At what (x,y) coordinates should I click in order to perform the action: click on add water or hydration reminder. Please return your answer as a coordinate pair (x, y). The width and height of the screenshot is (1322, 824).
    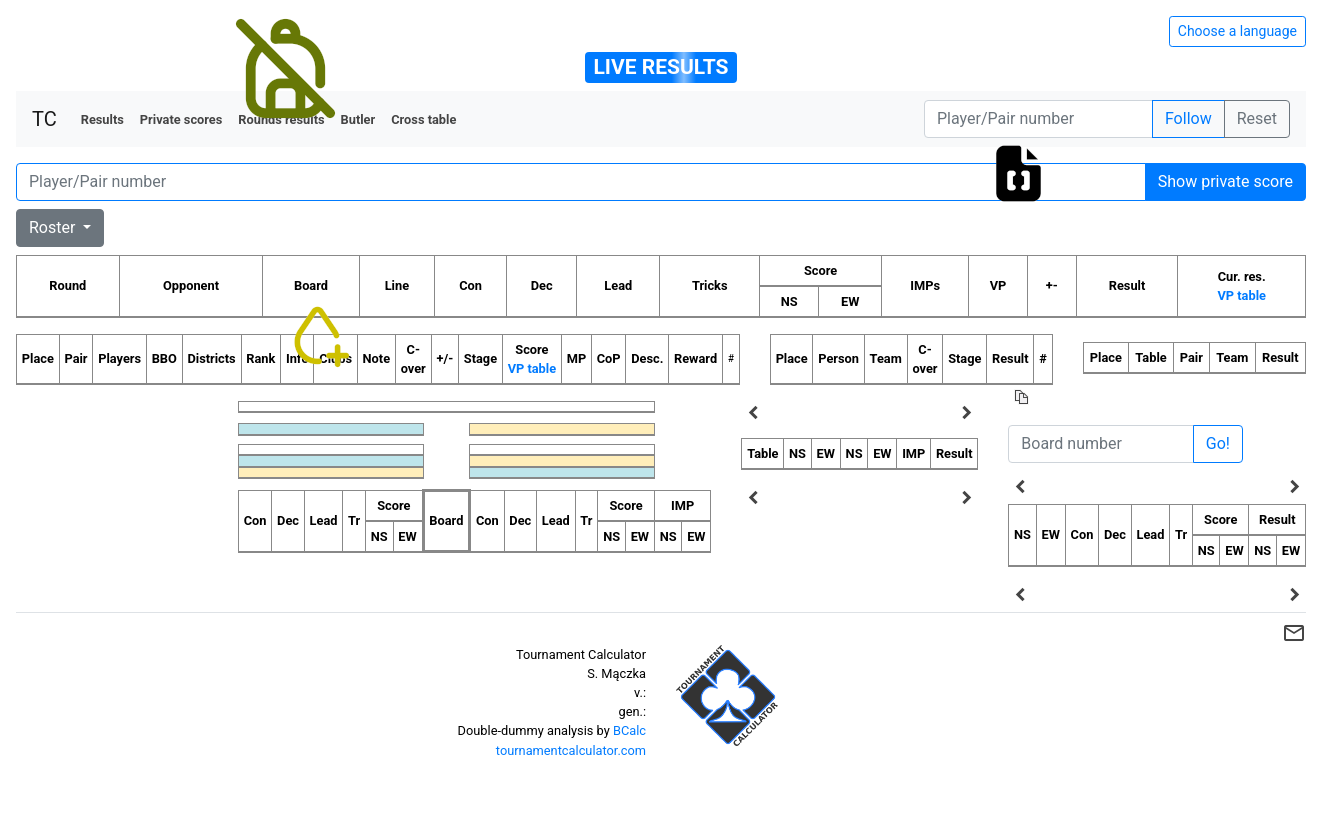
    Looking at the image, I should click on (317, 335).